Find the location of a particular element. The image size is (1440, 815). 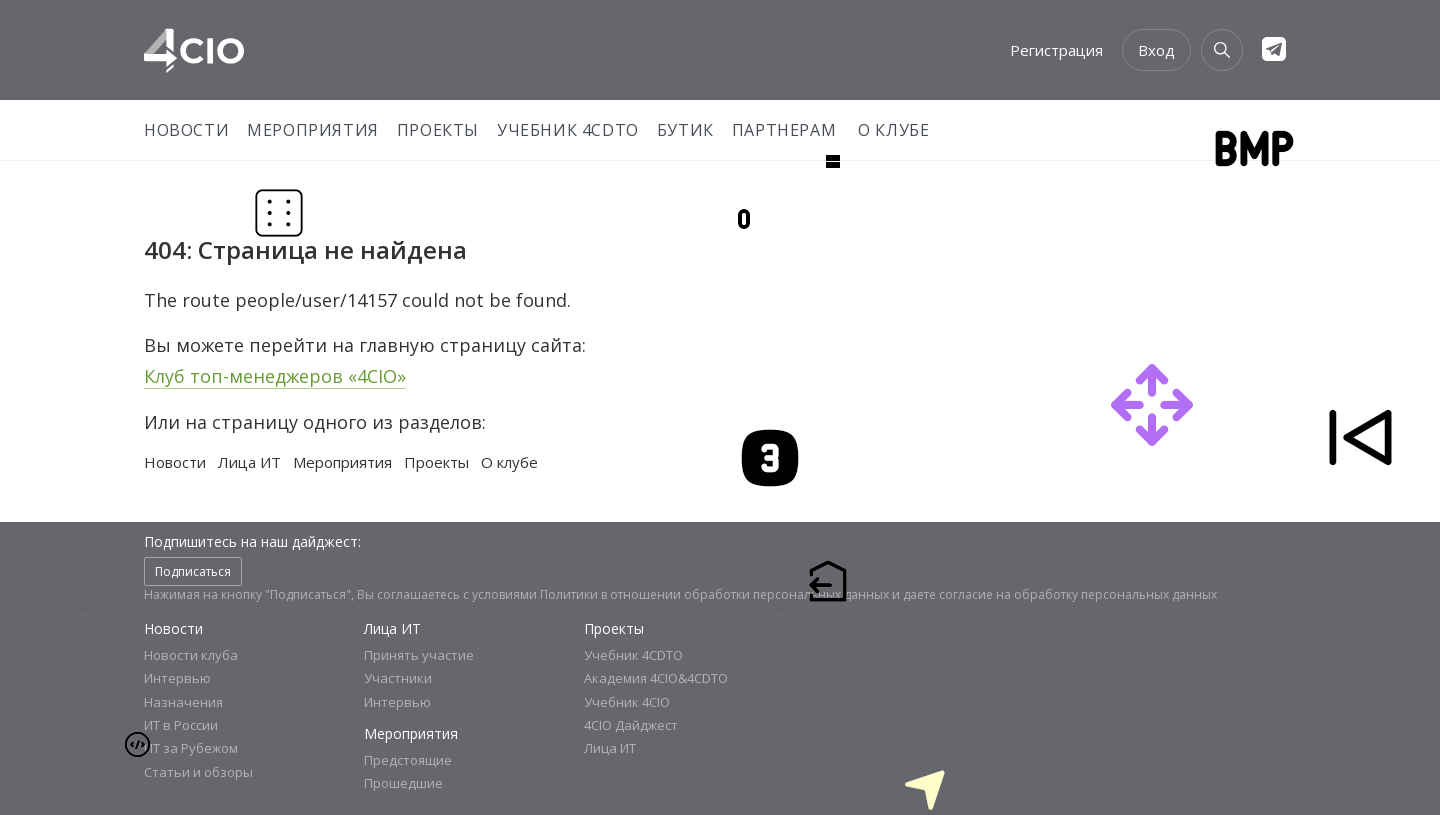

indicates zero items or empty count is located at coordinates (744, 219).